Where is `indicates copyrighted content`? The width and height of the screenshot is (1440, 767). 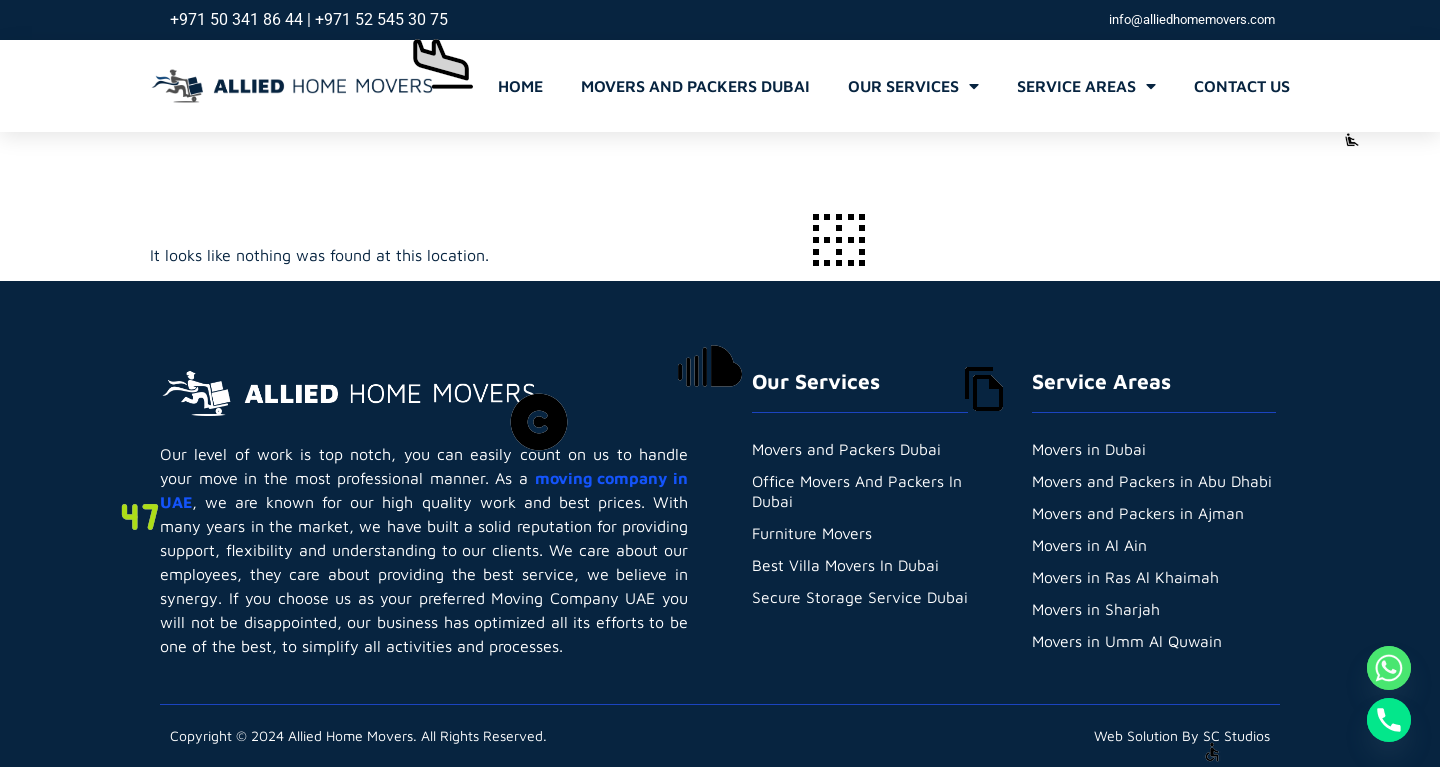 indicates copyrighted content is located at coordinates (539, 422).